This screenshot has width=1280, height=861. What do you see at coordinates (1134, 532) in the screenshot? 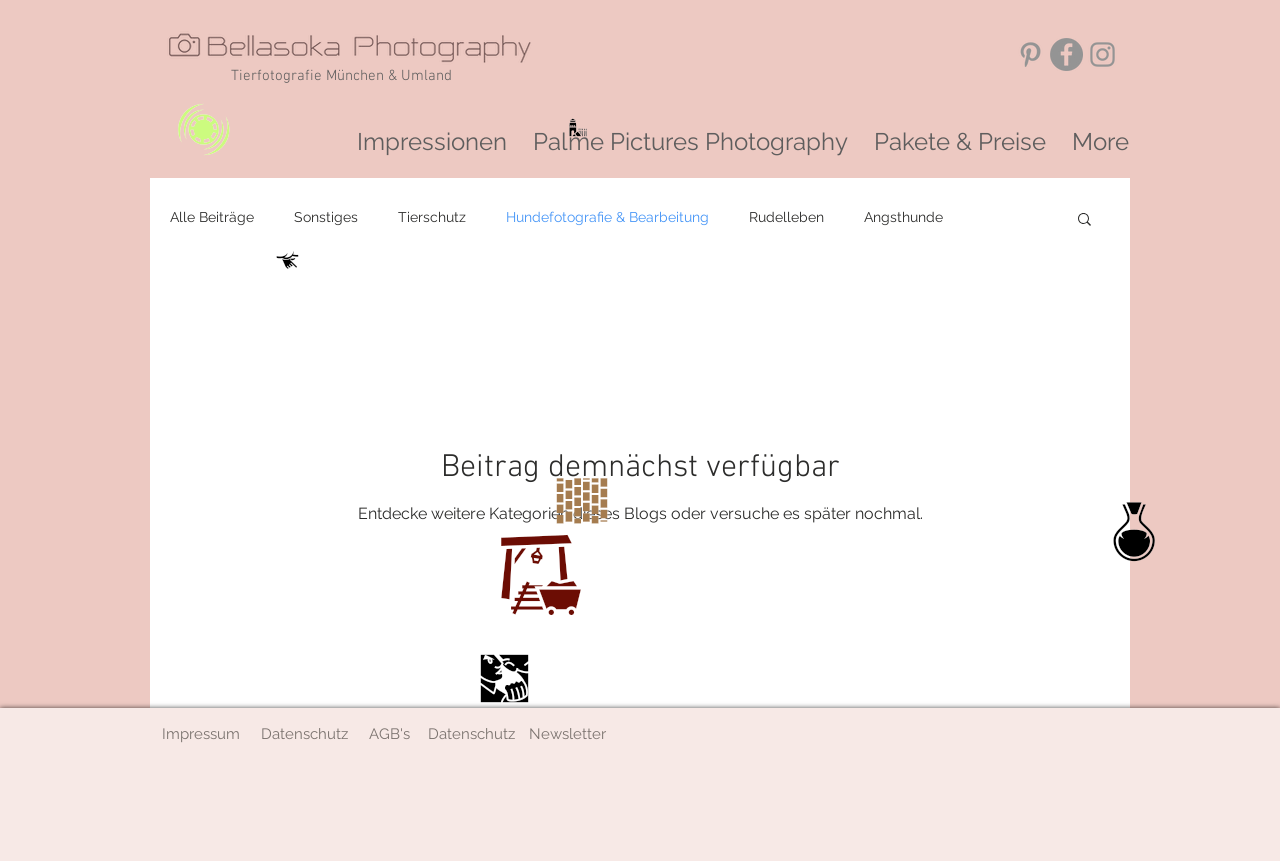
I see `access the alchemy or crafting menu` at bounding box center [1134, 532].